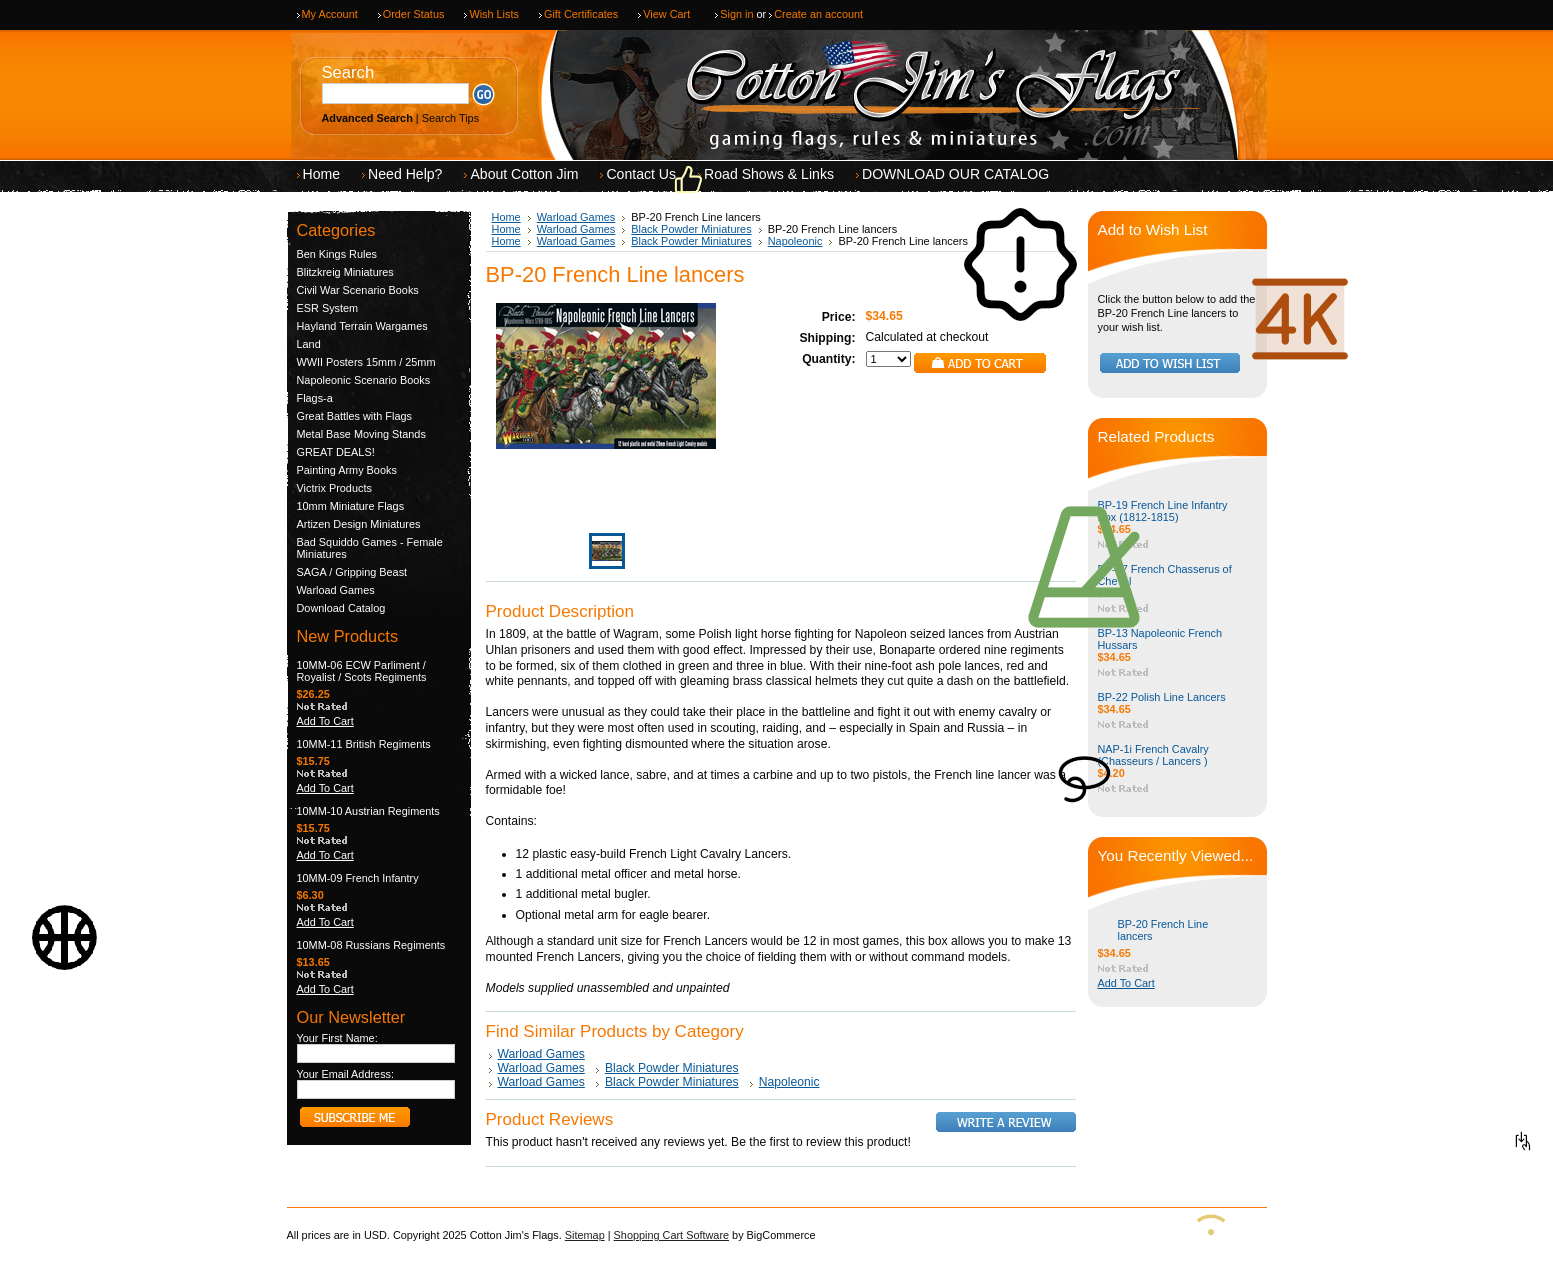  Describe the element at coordinates (688, 179) in the screenshot. I see `like or approve content` at that location.